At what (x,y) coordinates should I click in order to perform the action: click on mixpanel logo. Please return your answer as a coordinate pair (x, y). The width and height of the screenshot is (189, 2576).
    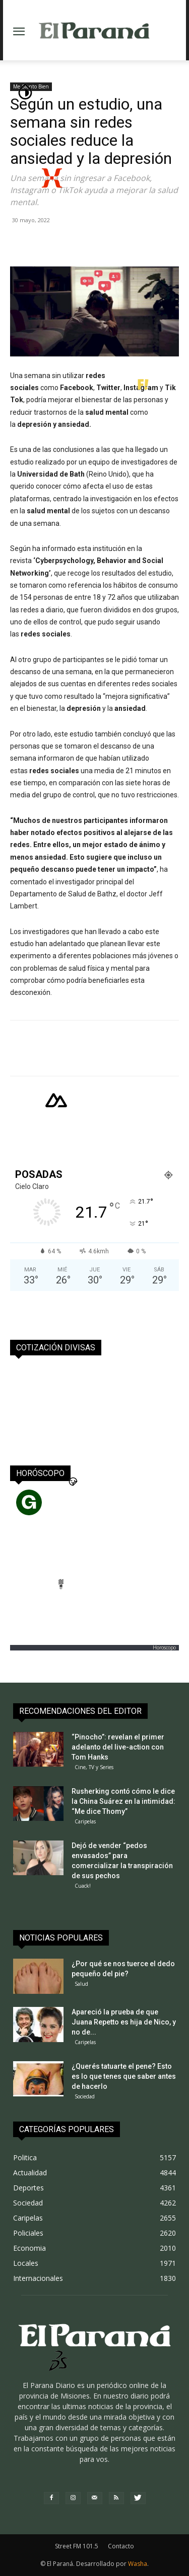
    Looking at the image, I should click on (52, 178).